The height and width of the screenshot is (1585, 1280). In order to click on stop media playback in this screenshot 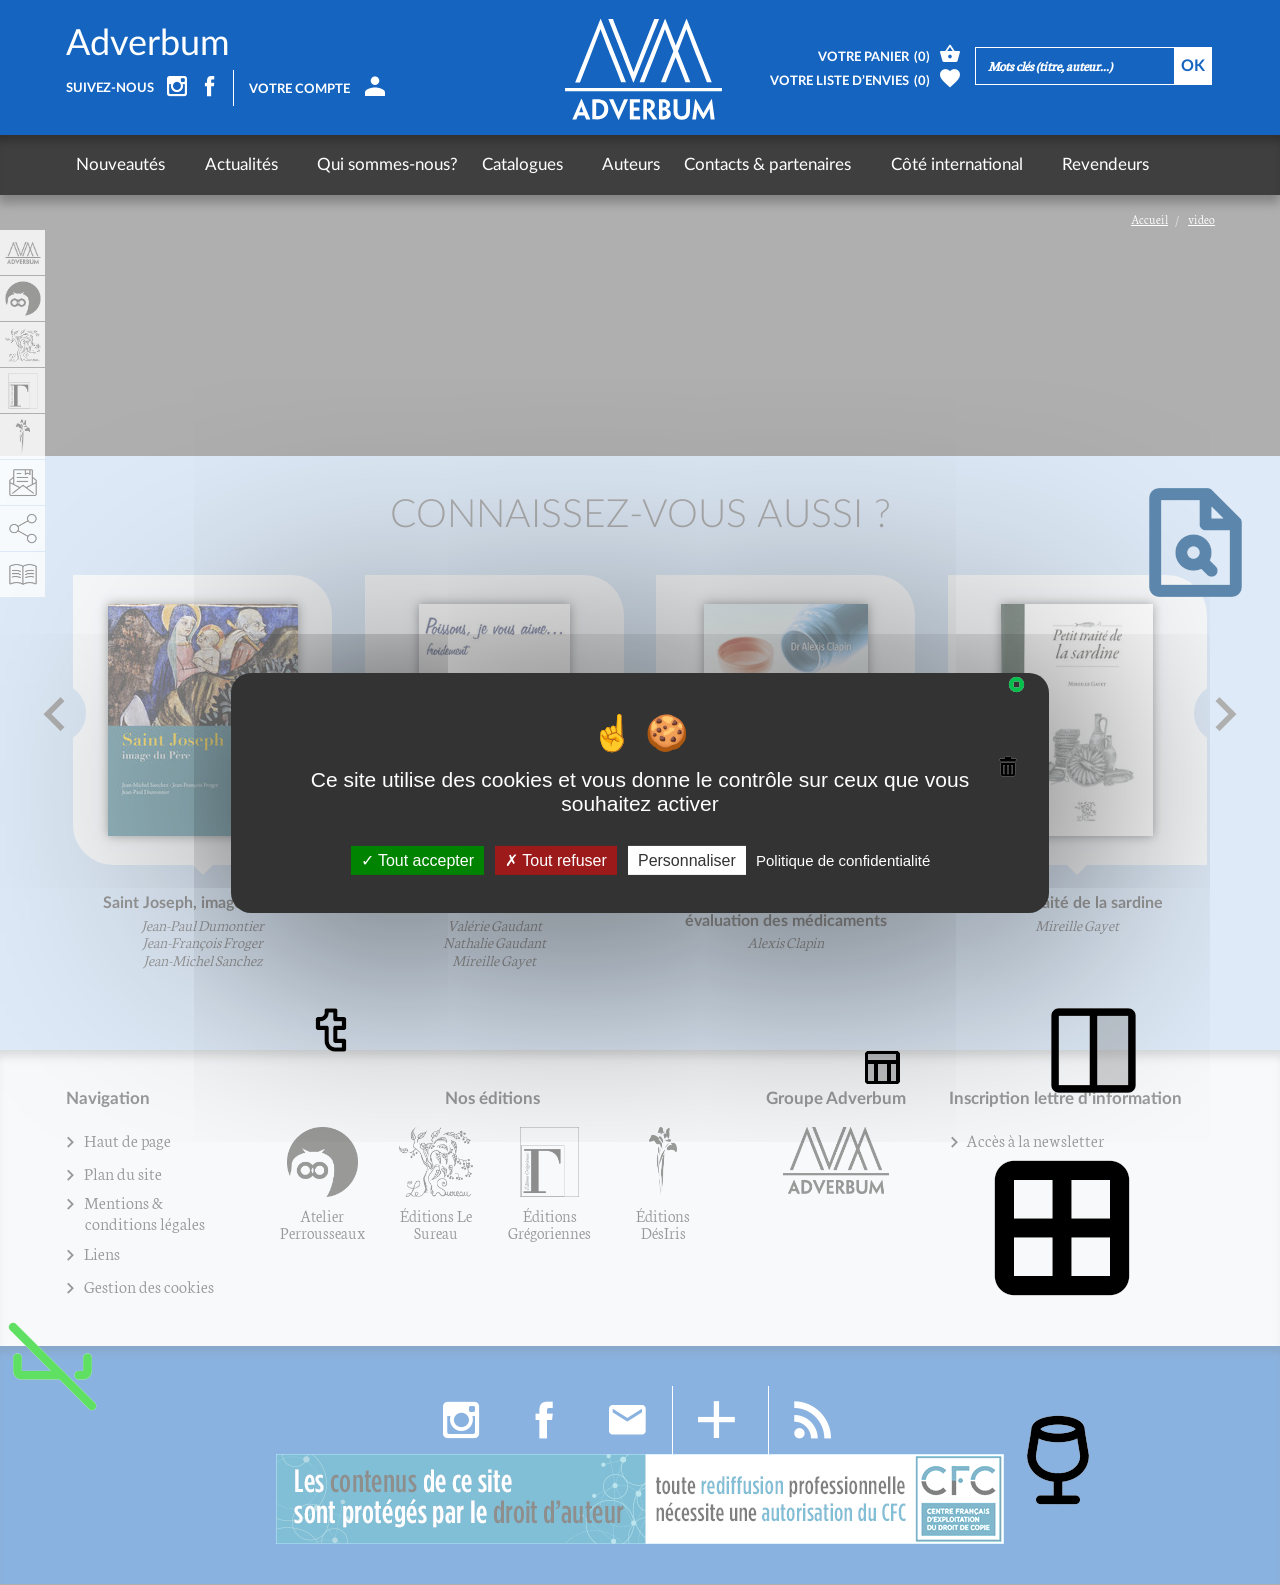, I will do `click(1016, 684)`.